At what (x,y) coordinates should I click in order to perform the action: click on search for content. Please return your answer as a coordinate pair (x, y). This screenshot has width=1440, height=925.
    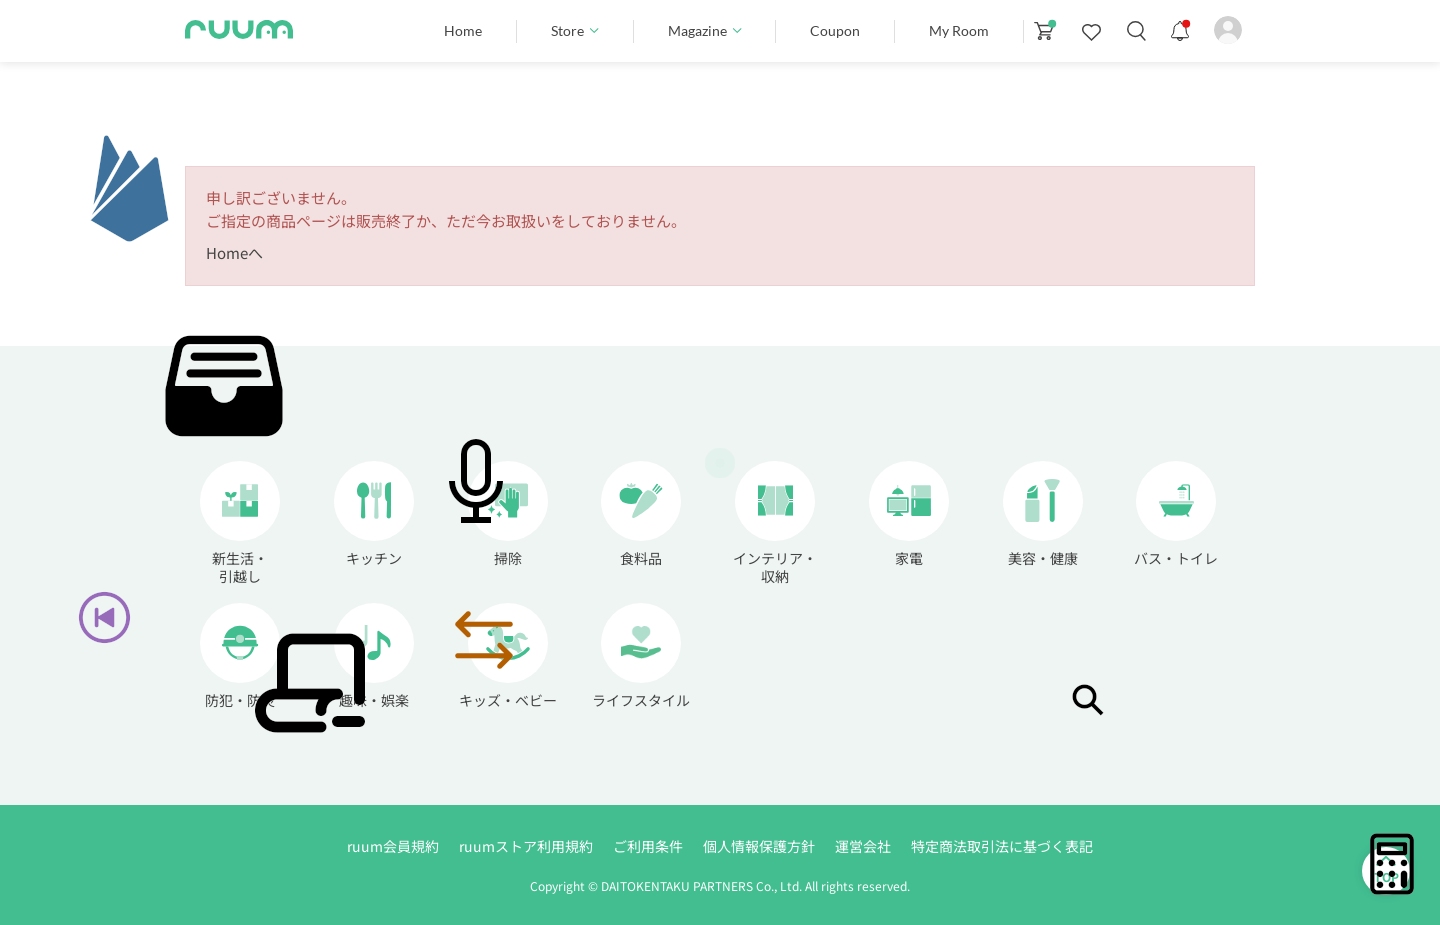
    Looking at the image, I should click on (1088, 700).